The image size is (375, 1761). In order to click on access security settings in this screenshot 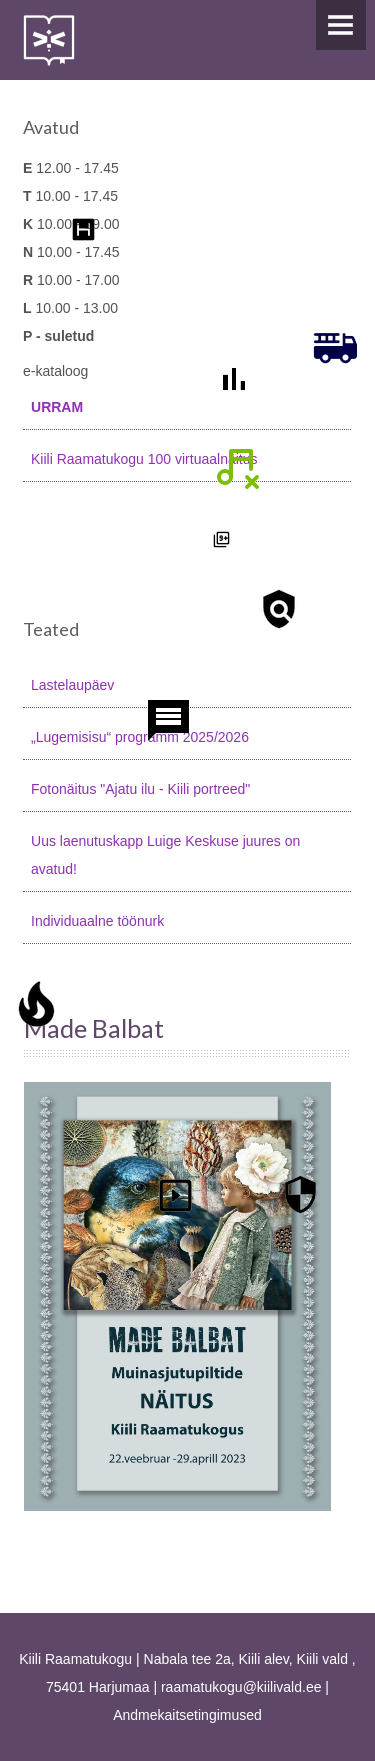, I will do `click(300, 1194)`.